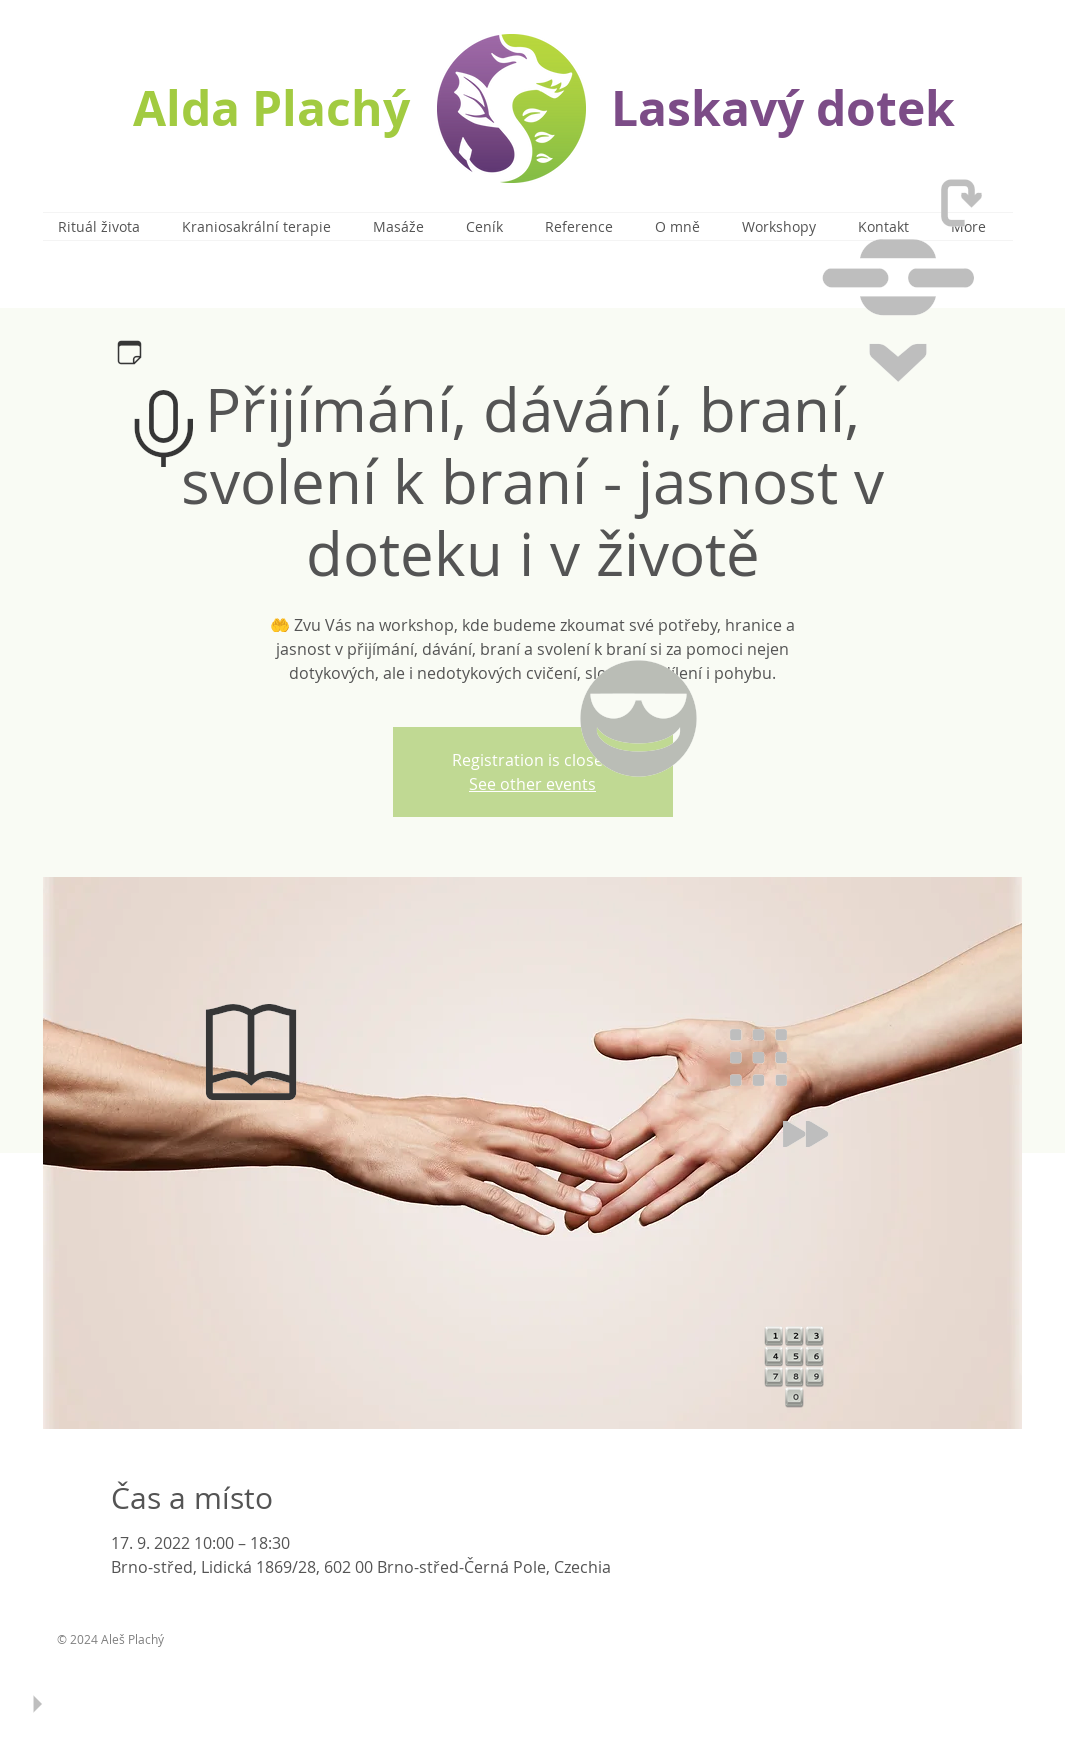 The height and width of the screenshot is (1748, 1065). What do you see at coordinates (898, 306) in the screenshot?
I see `insert a hyperlink into text or document` at bounding box center [898, 306].